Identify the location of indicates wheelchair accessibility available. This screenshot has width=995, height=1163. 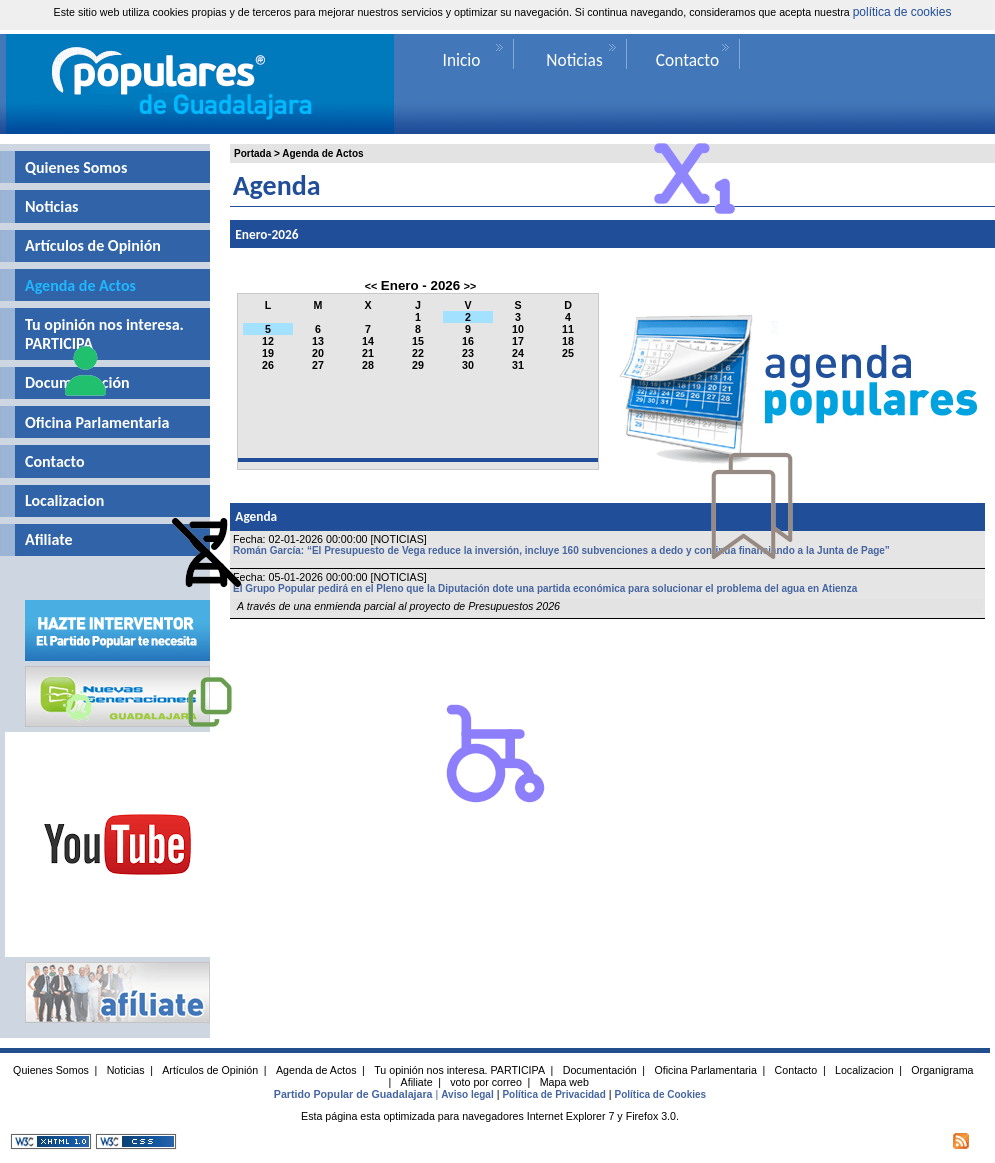
(495, 753).